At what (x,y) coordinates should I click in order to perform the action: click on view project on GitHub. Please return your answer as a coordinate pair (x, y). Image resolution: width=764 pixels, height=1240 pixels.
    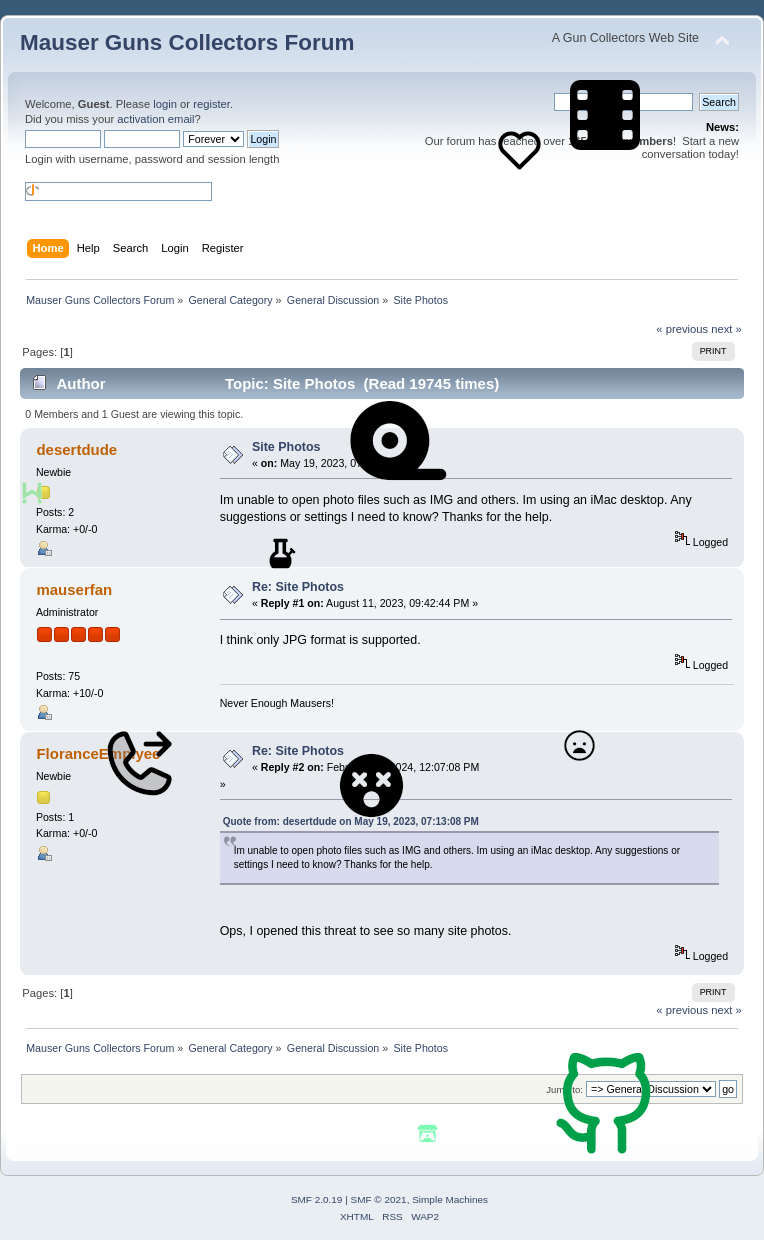
    Looking at the image, I should click on (604, 1105).